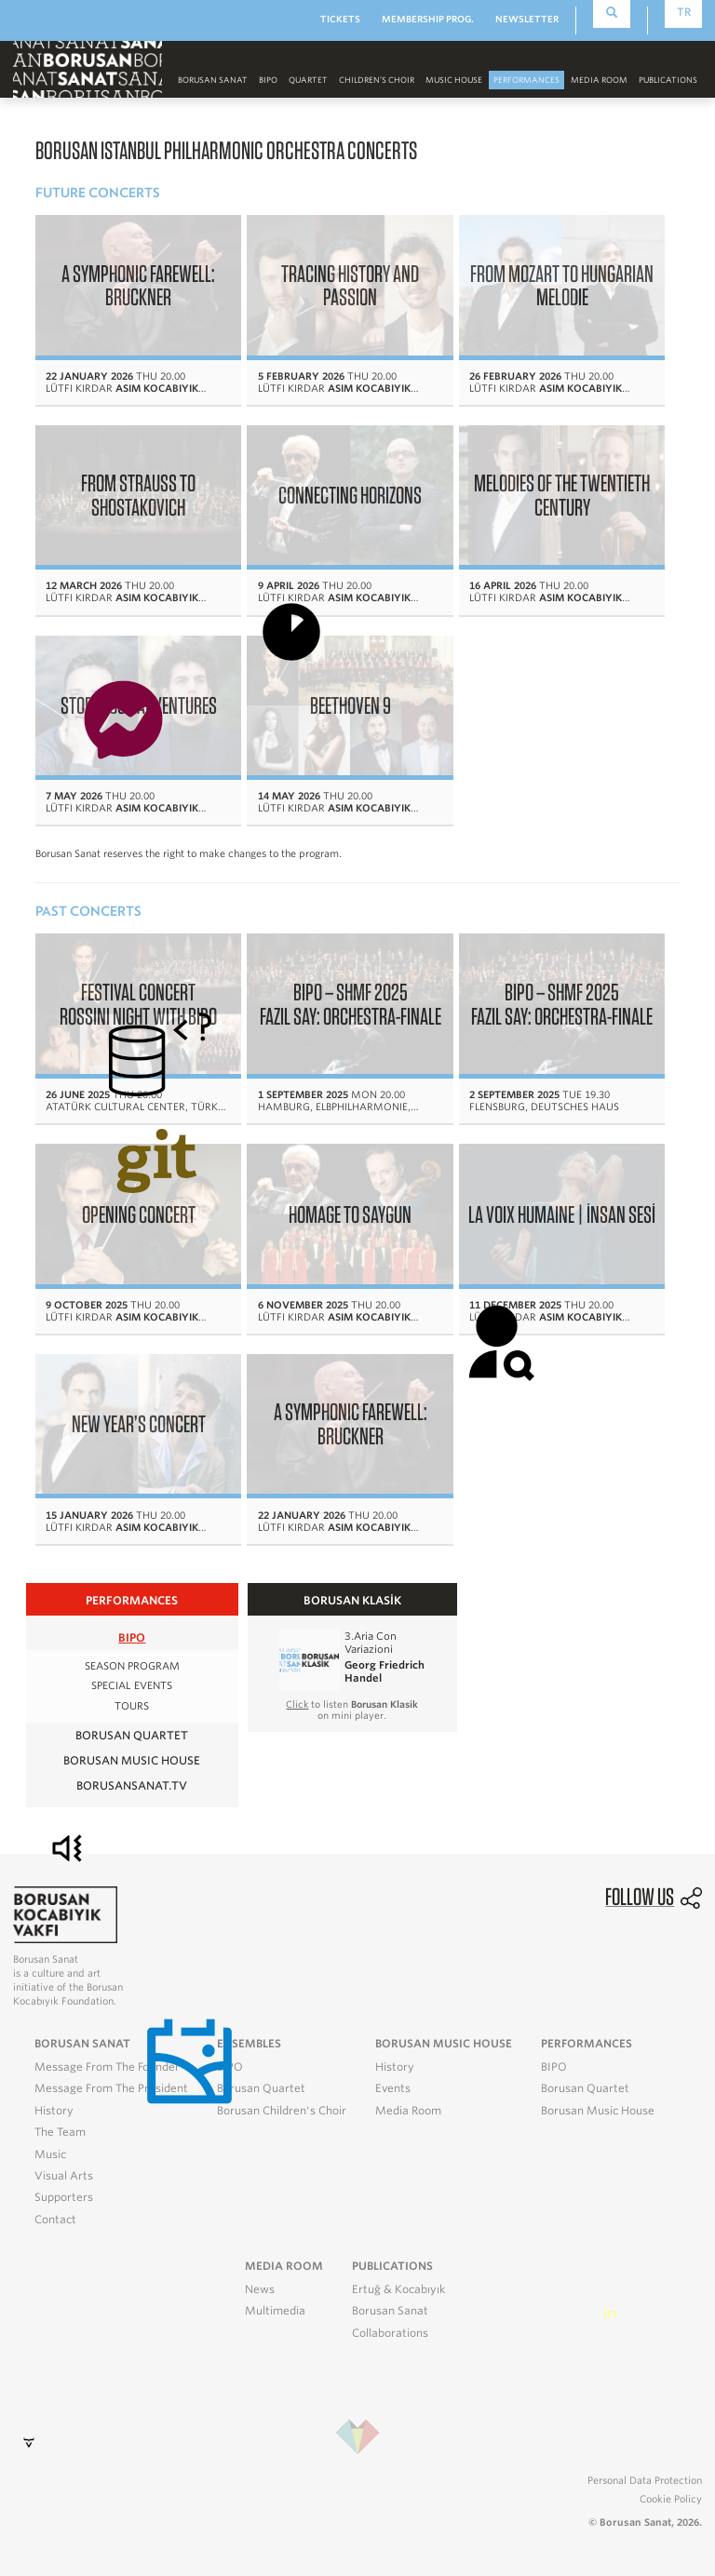 The height and width of the screenshot is (2576, 715). Describe the element at coordinates (29, 2443) in the screenshot. I see `vaadin framework logo` at that location.